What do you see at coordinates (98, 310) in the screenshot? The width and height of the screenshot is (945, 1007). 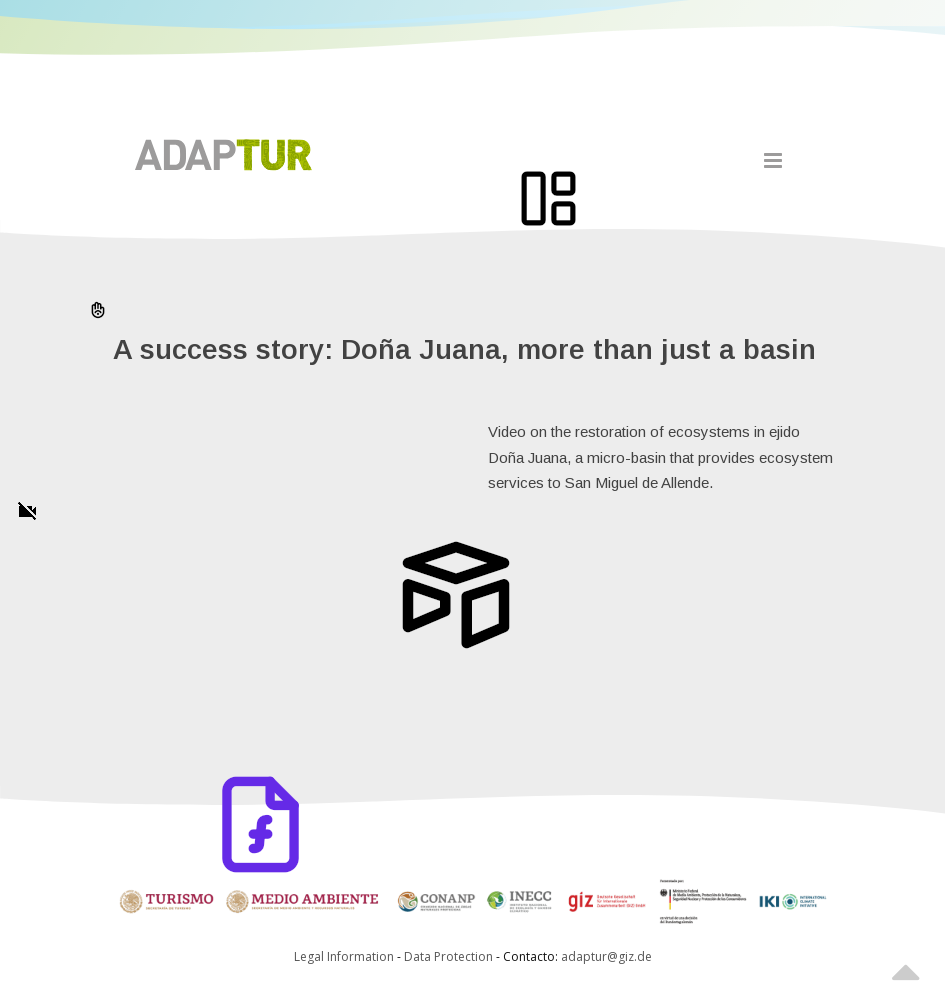 I see `access palm reading or hand analysis feature` at bounding box center [98, 310].